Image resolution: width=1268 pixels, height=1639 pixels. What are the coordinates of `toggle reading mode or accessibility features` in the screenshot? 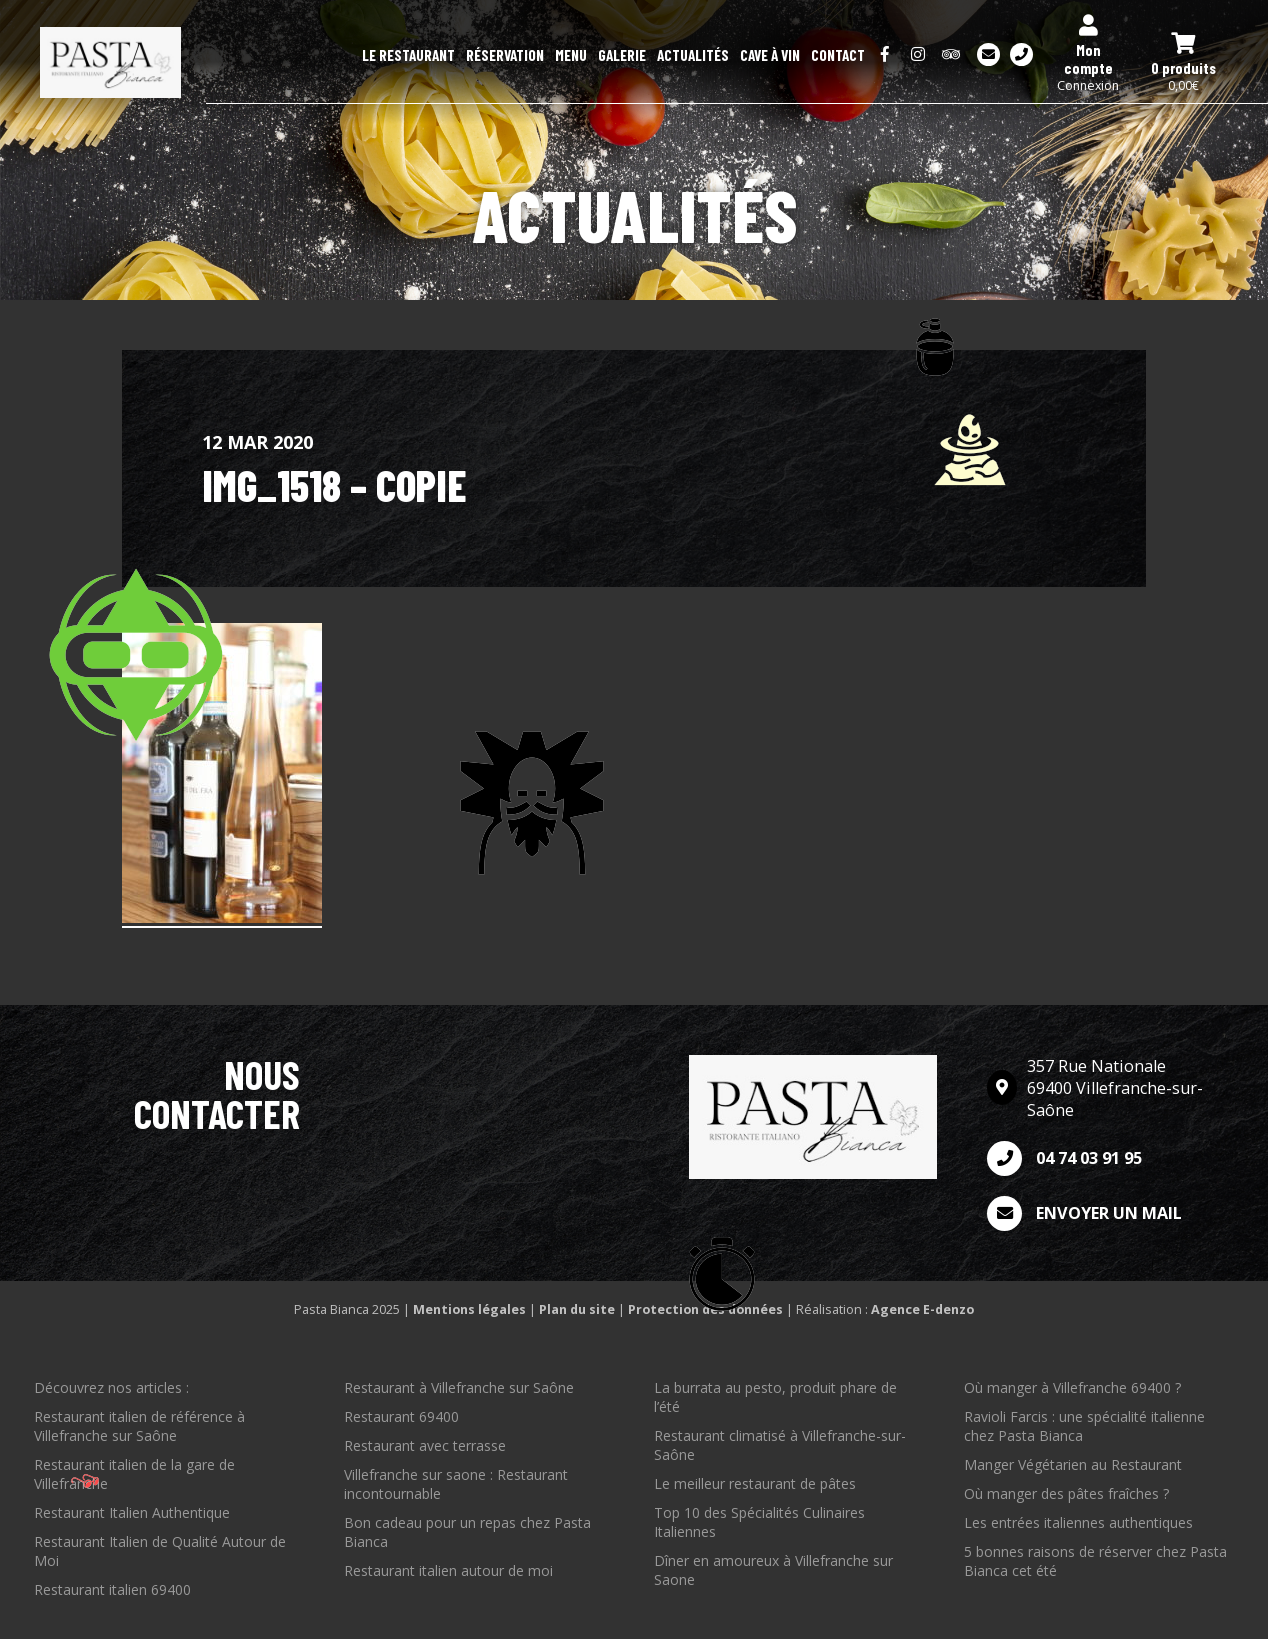 It's located at (85, 1481).